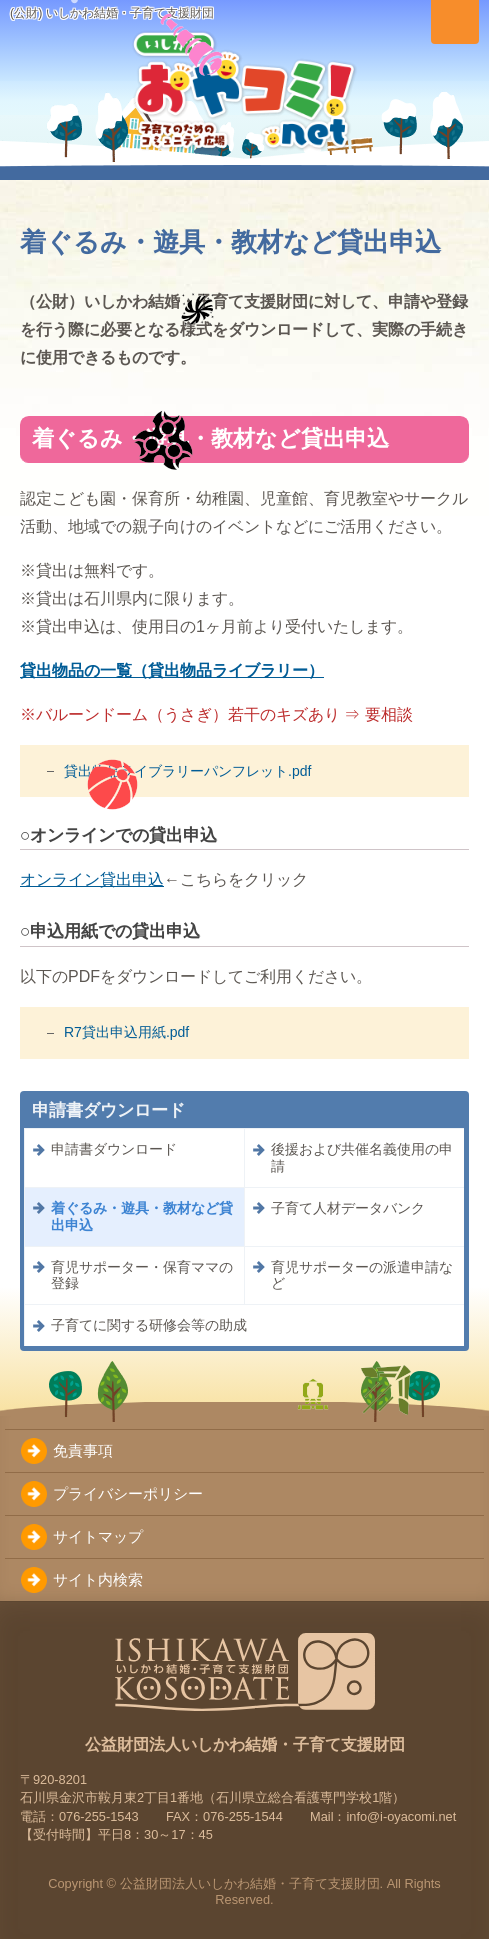  What do you see at coordinates (313, 1394) in the screenshot?
I see `view current energy or fuel reserves` at bounding box center [313, 1394].